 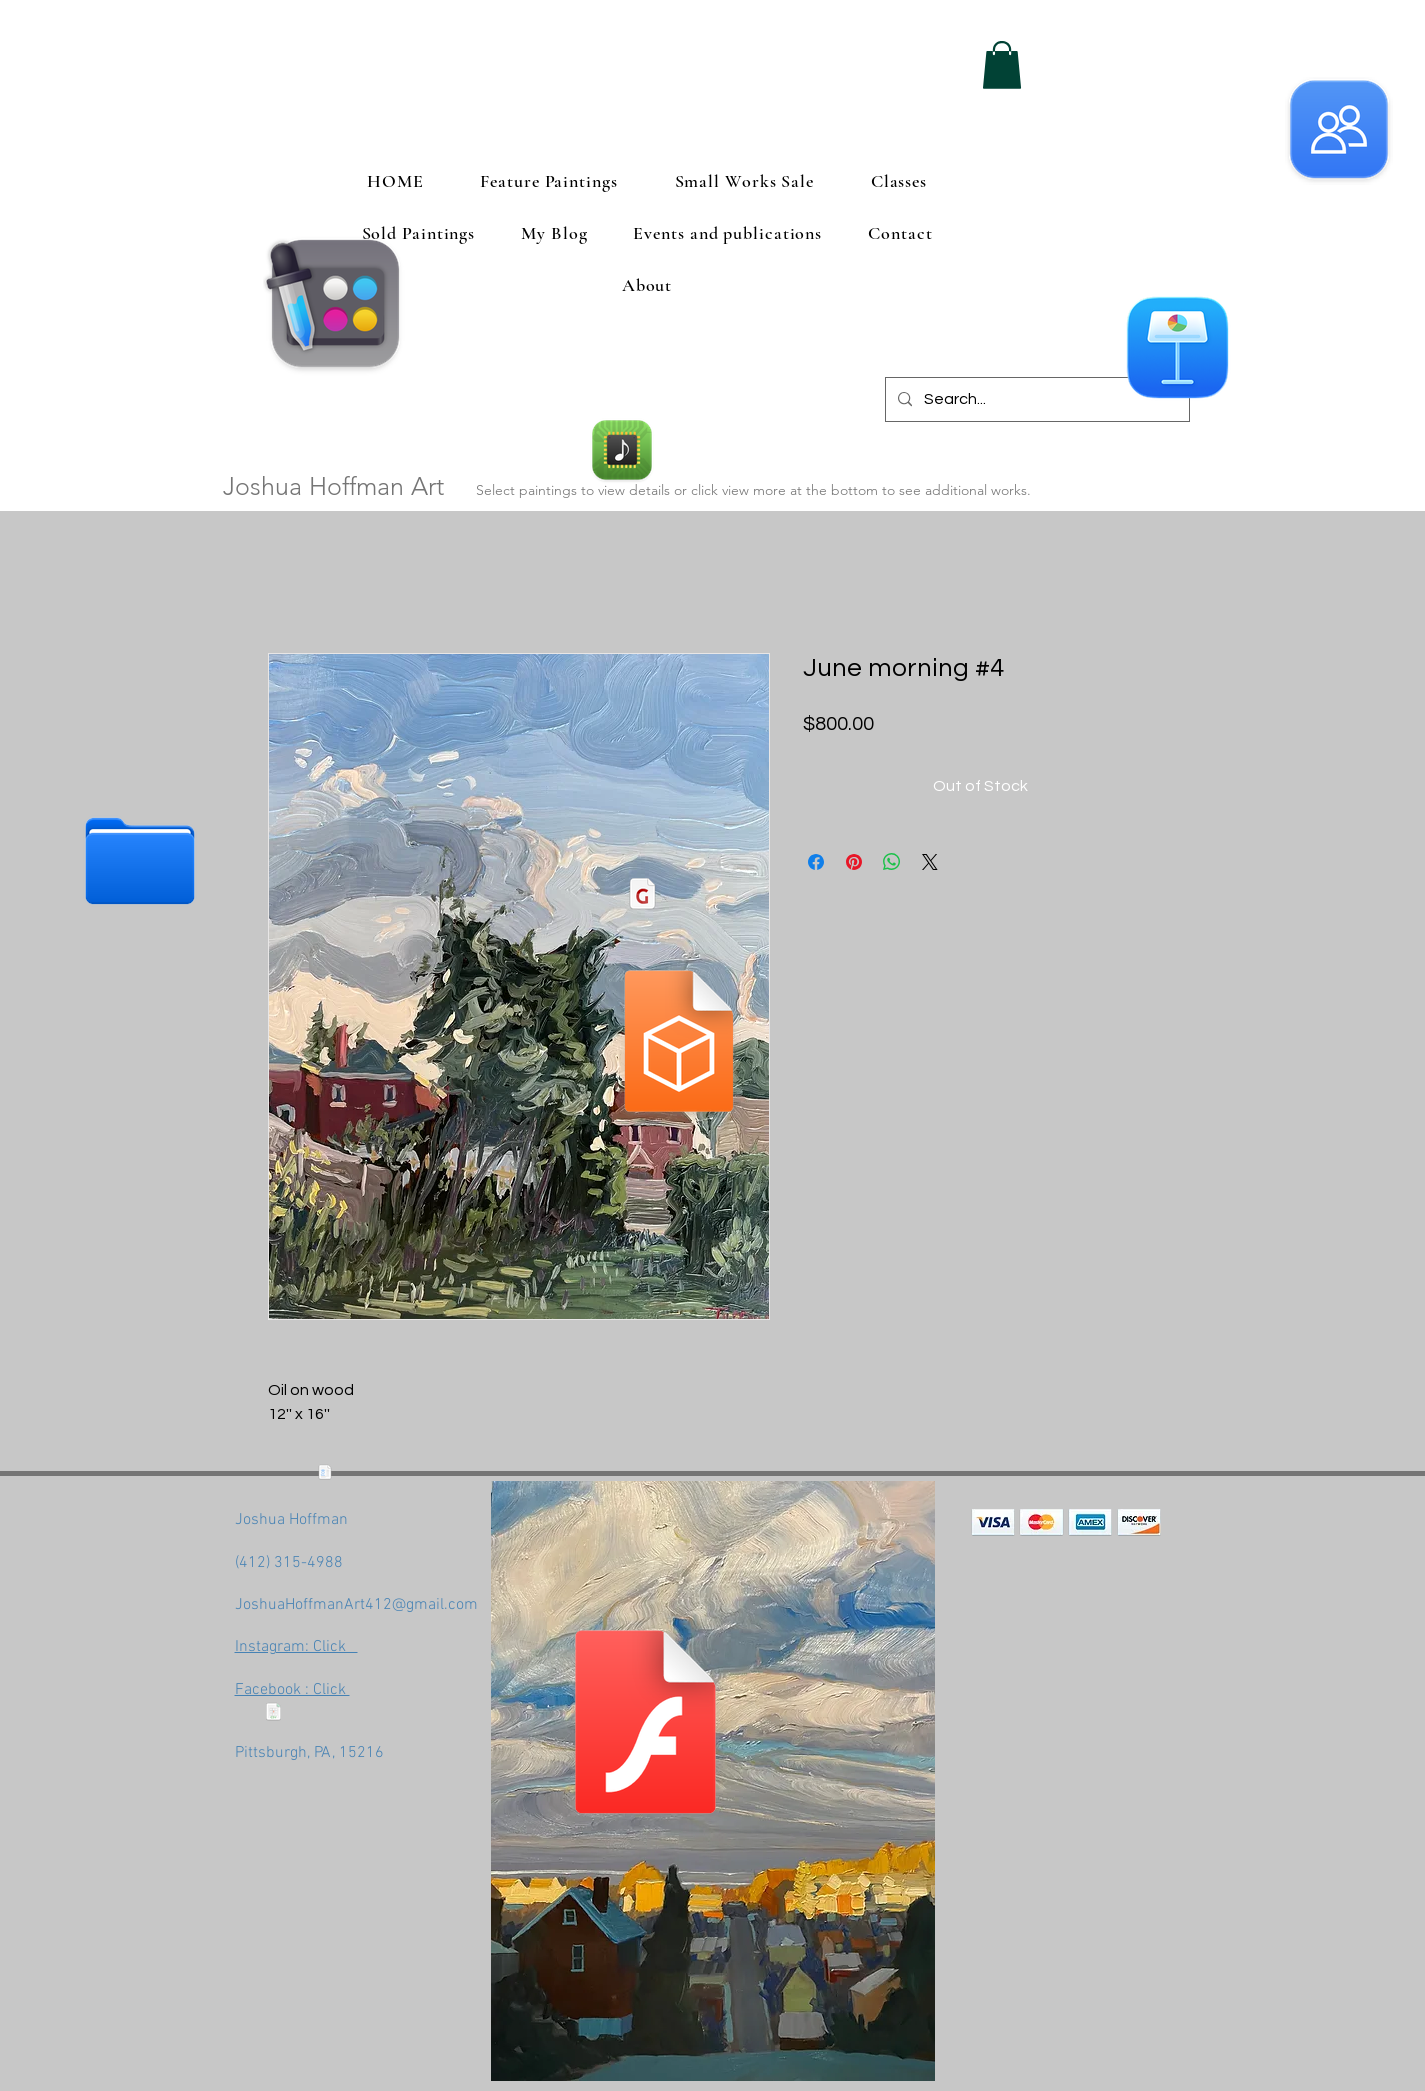 I want to click on flash video file type indicator, so click(x=645, y=1725).